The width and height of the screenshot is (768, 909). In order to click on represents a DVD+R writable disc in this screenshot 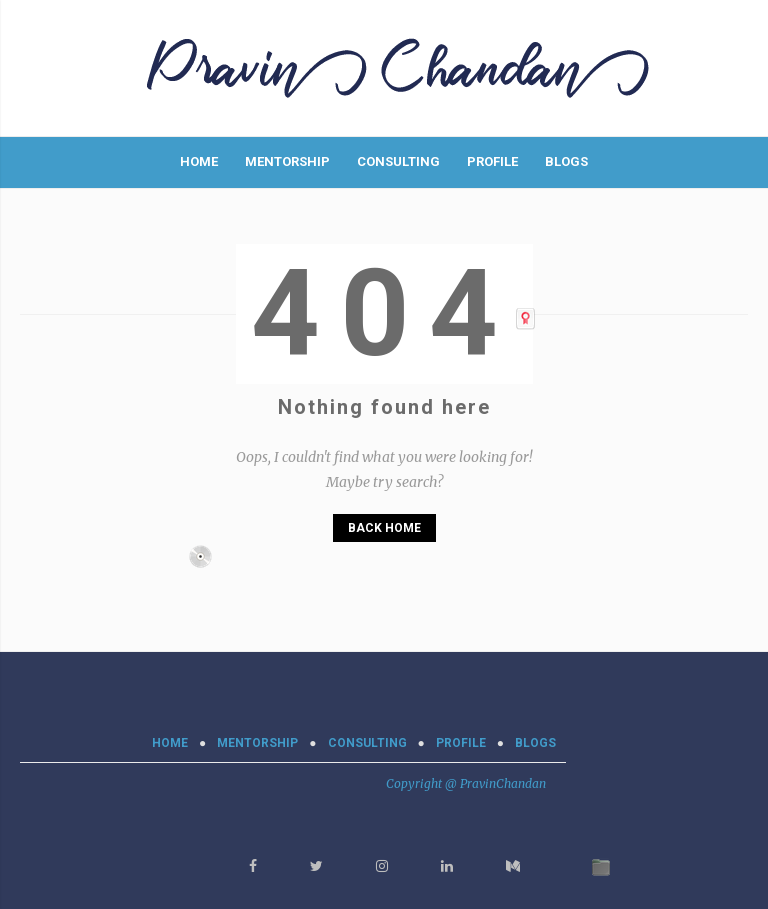, I will do `click(200, 556)`.